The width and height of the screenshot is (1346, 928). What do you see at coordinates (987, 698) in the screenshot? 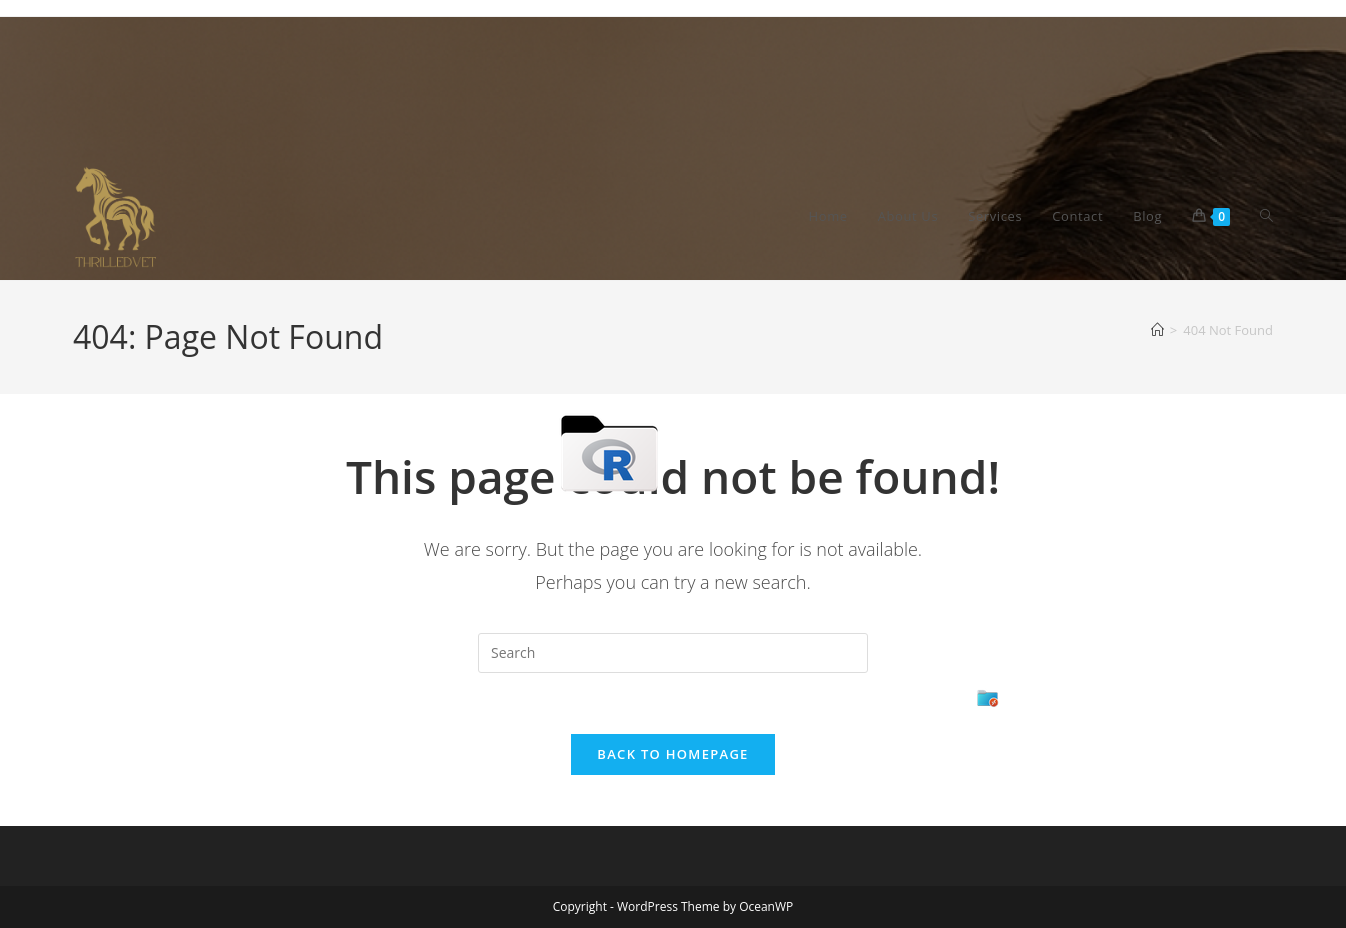
I see `open folder containing microsoft remote desktop files` at bounding box center [987, 698].